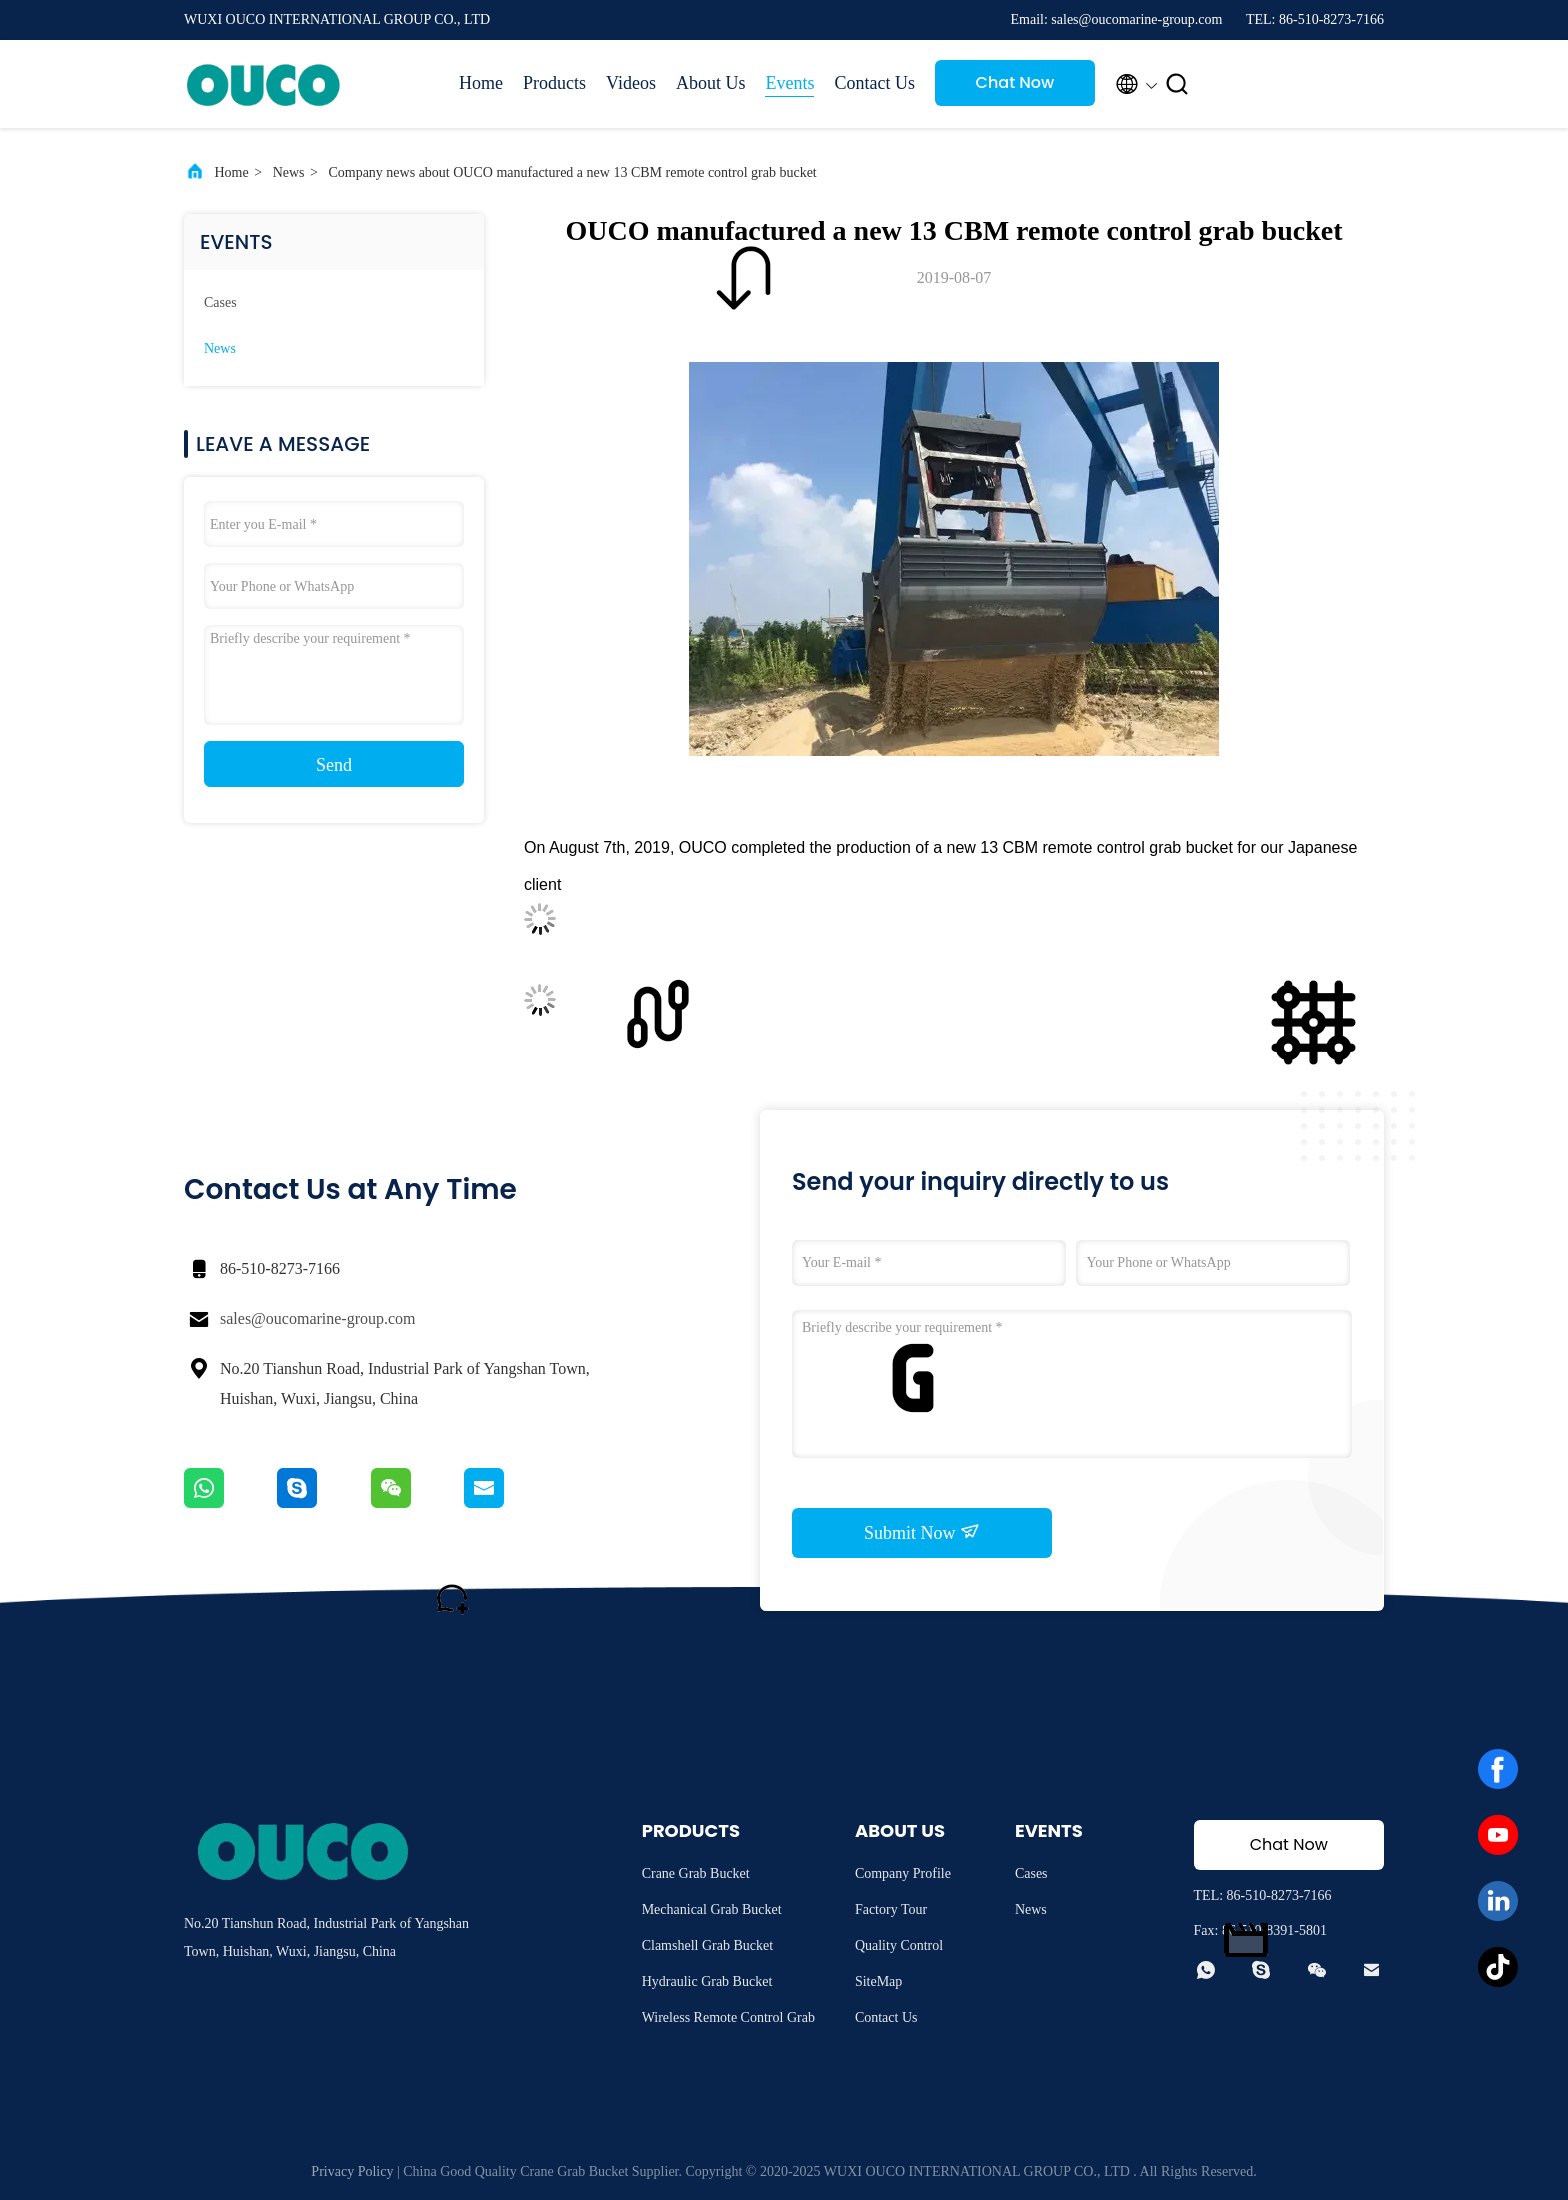 This screenshot has width=1568, height=2200. Describe the element at coordinates (1246, 1940) in the screenshot. I see `create a new video project` at that location.